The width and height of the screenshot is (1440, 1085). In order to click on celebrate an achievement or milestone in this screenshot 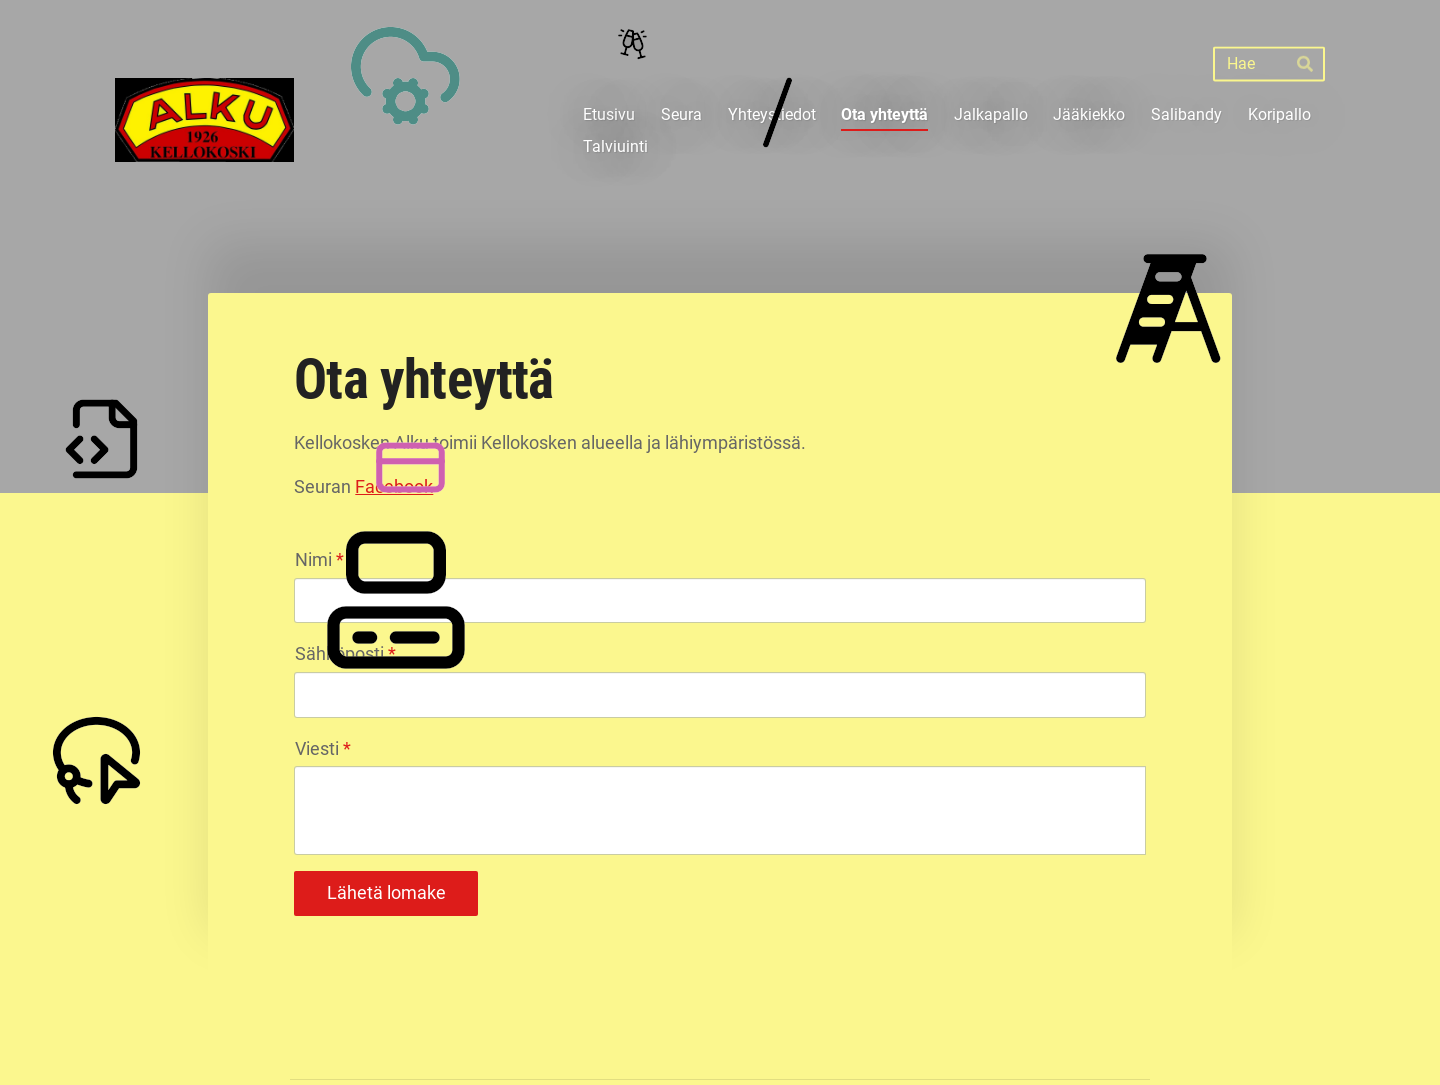, I will do `click(633, 44)`.